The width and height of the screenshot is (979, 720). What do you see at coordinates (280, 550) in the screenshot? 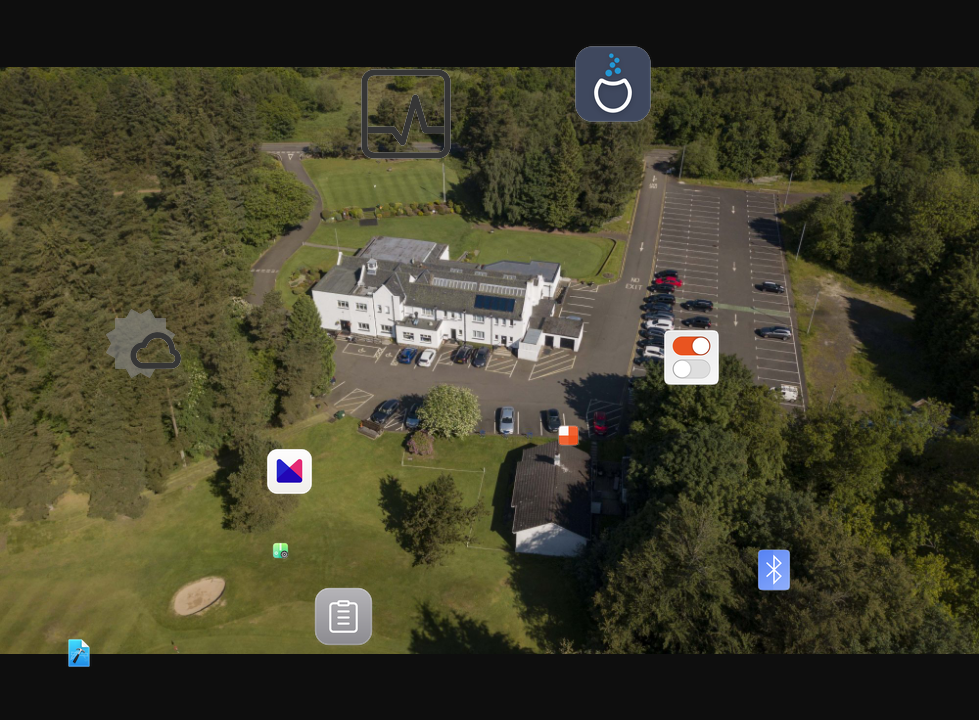
I see `open YaST AutoYaST system configuration tool` at bounding box center [280, 550].